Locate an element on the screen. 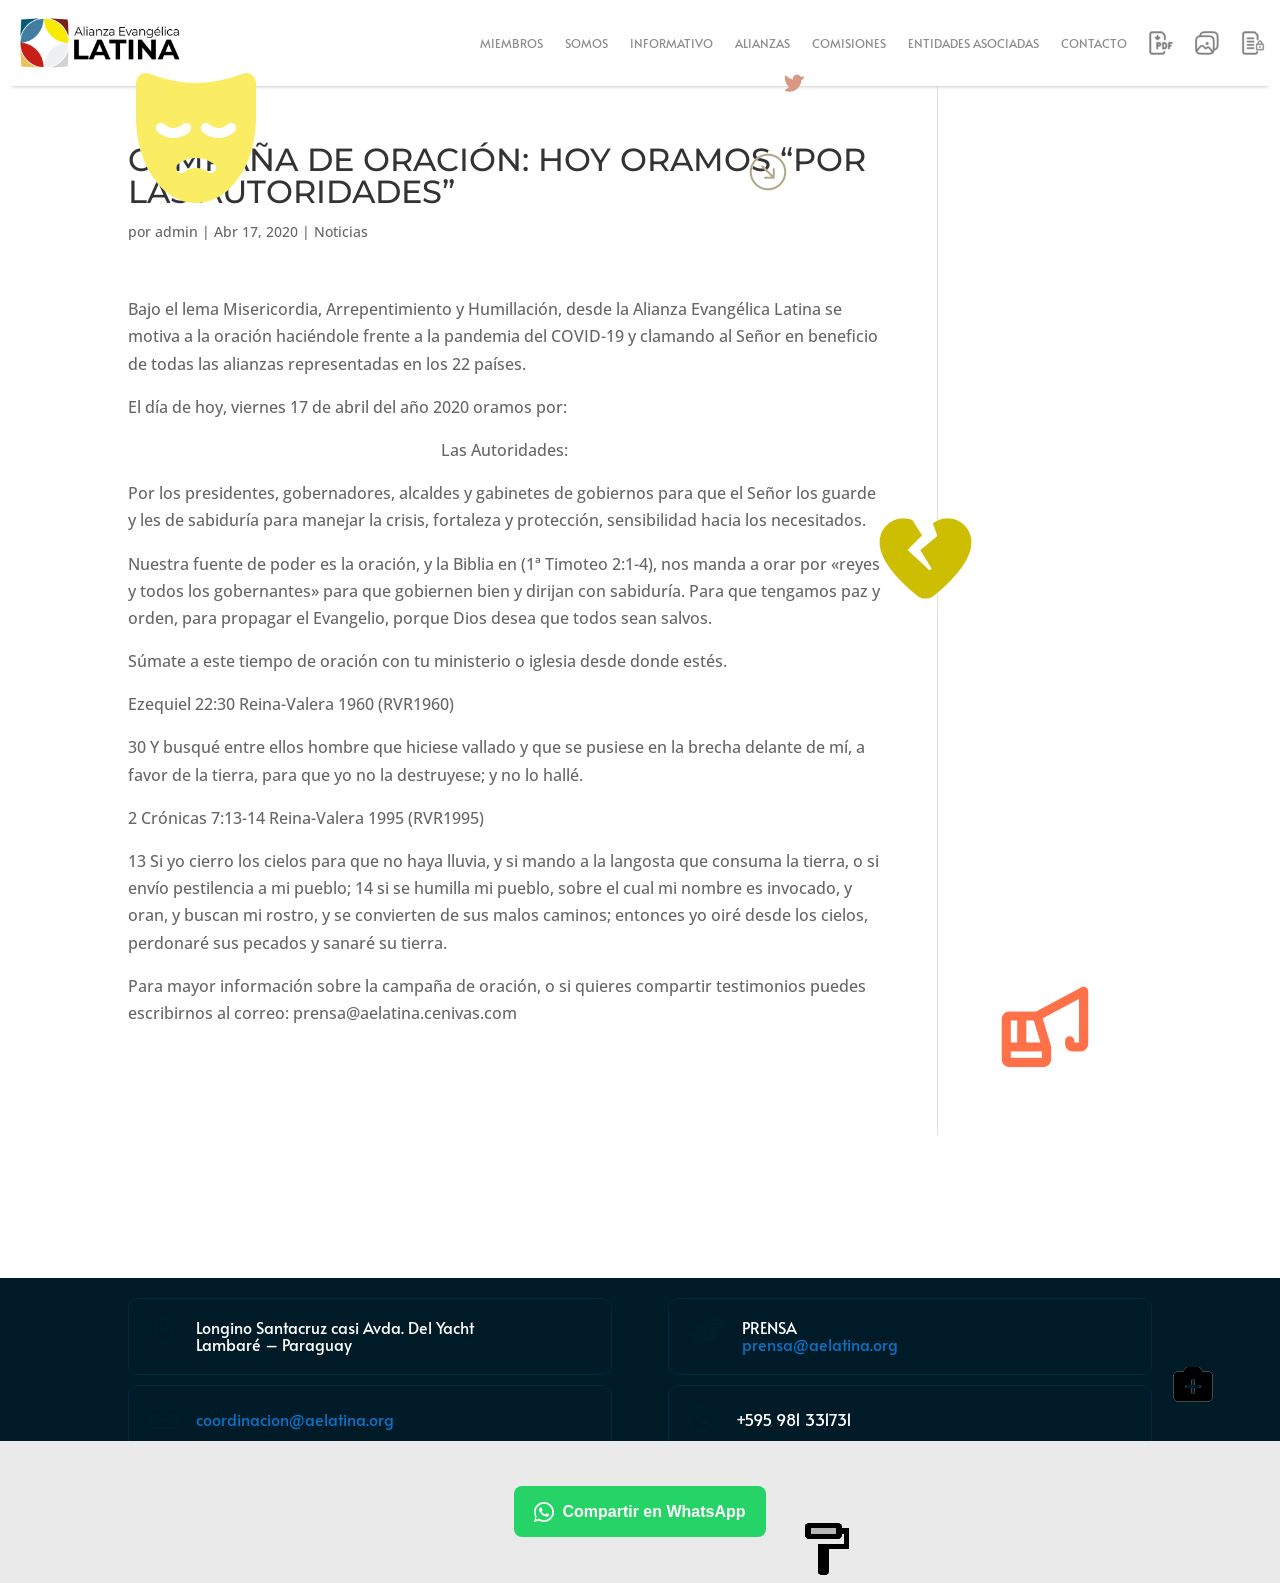  share to twitter is located at coordinates (793, 82).